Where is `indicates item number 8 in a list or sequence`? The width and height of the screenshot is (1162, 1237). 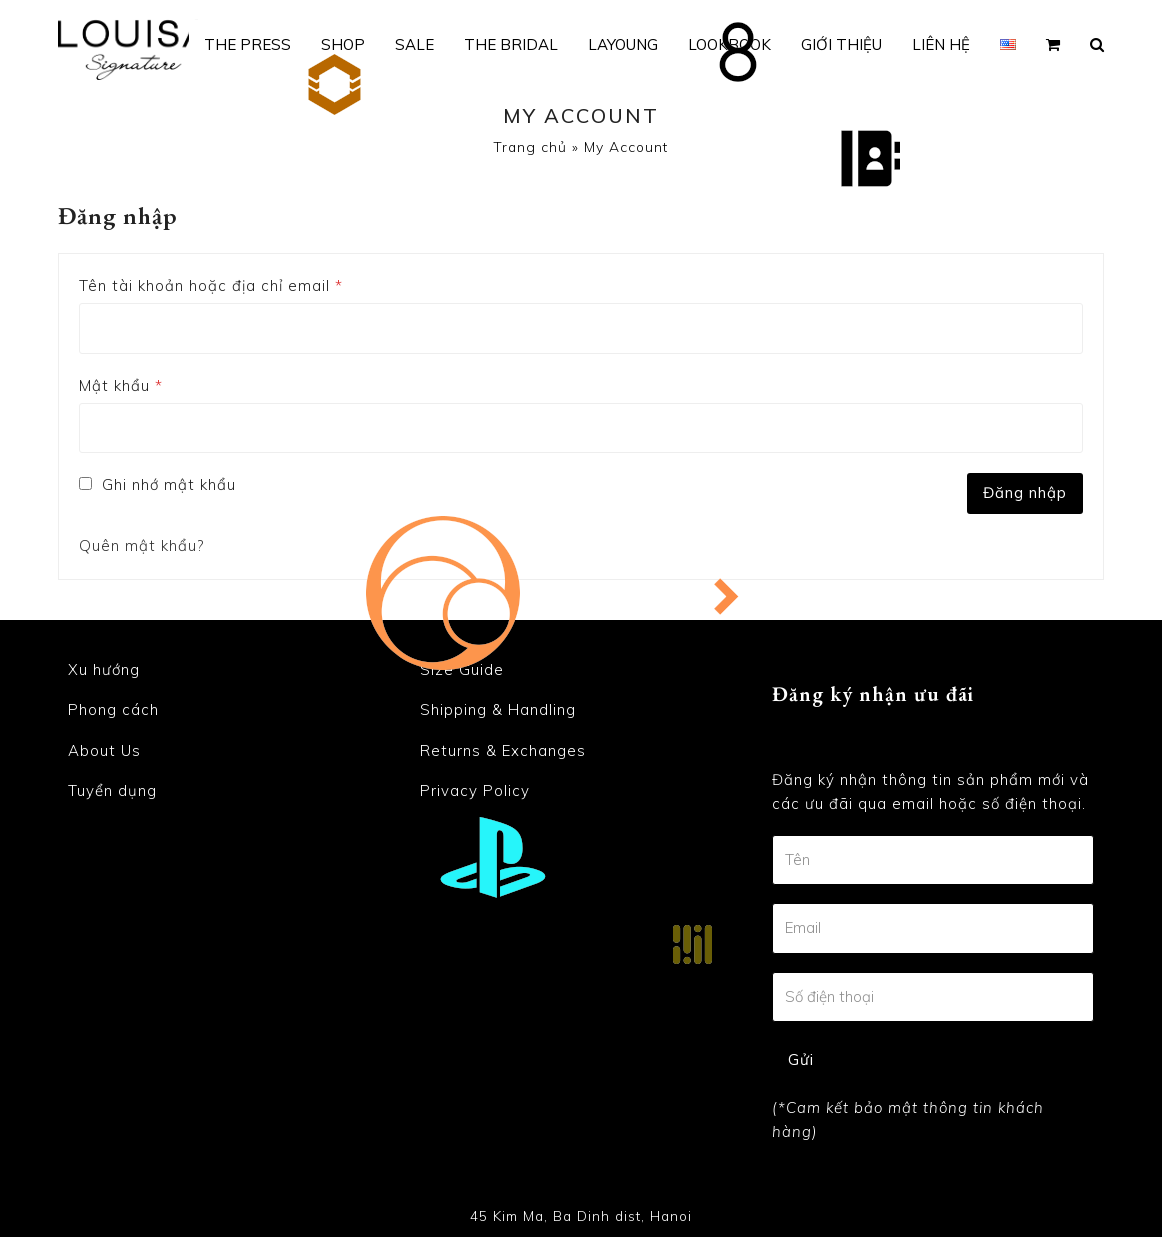 indicates item number 8 in a list or sequence is located at coordinates (738, 52).